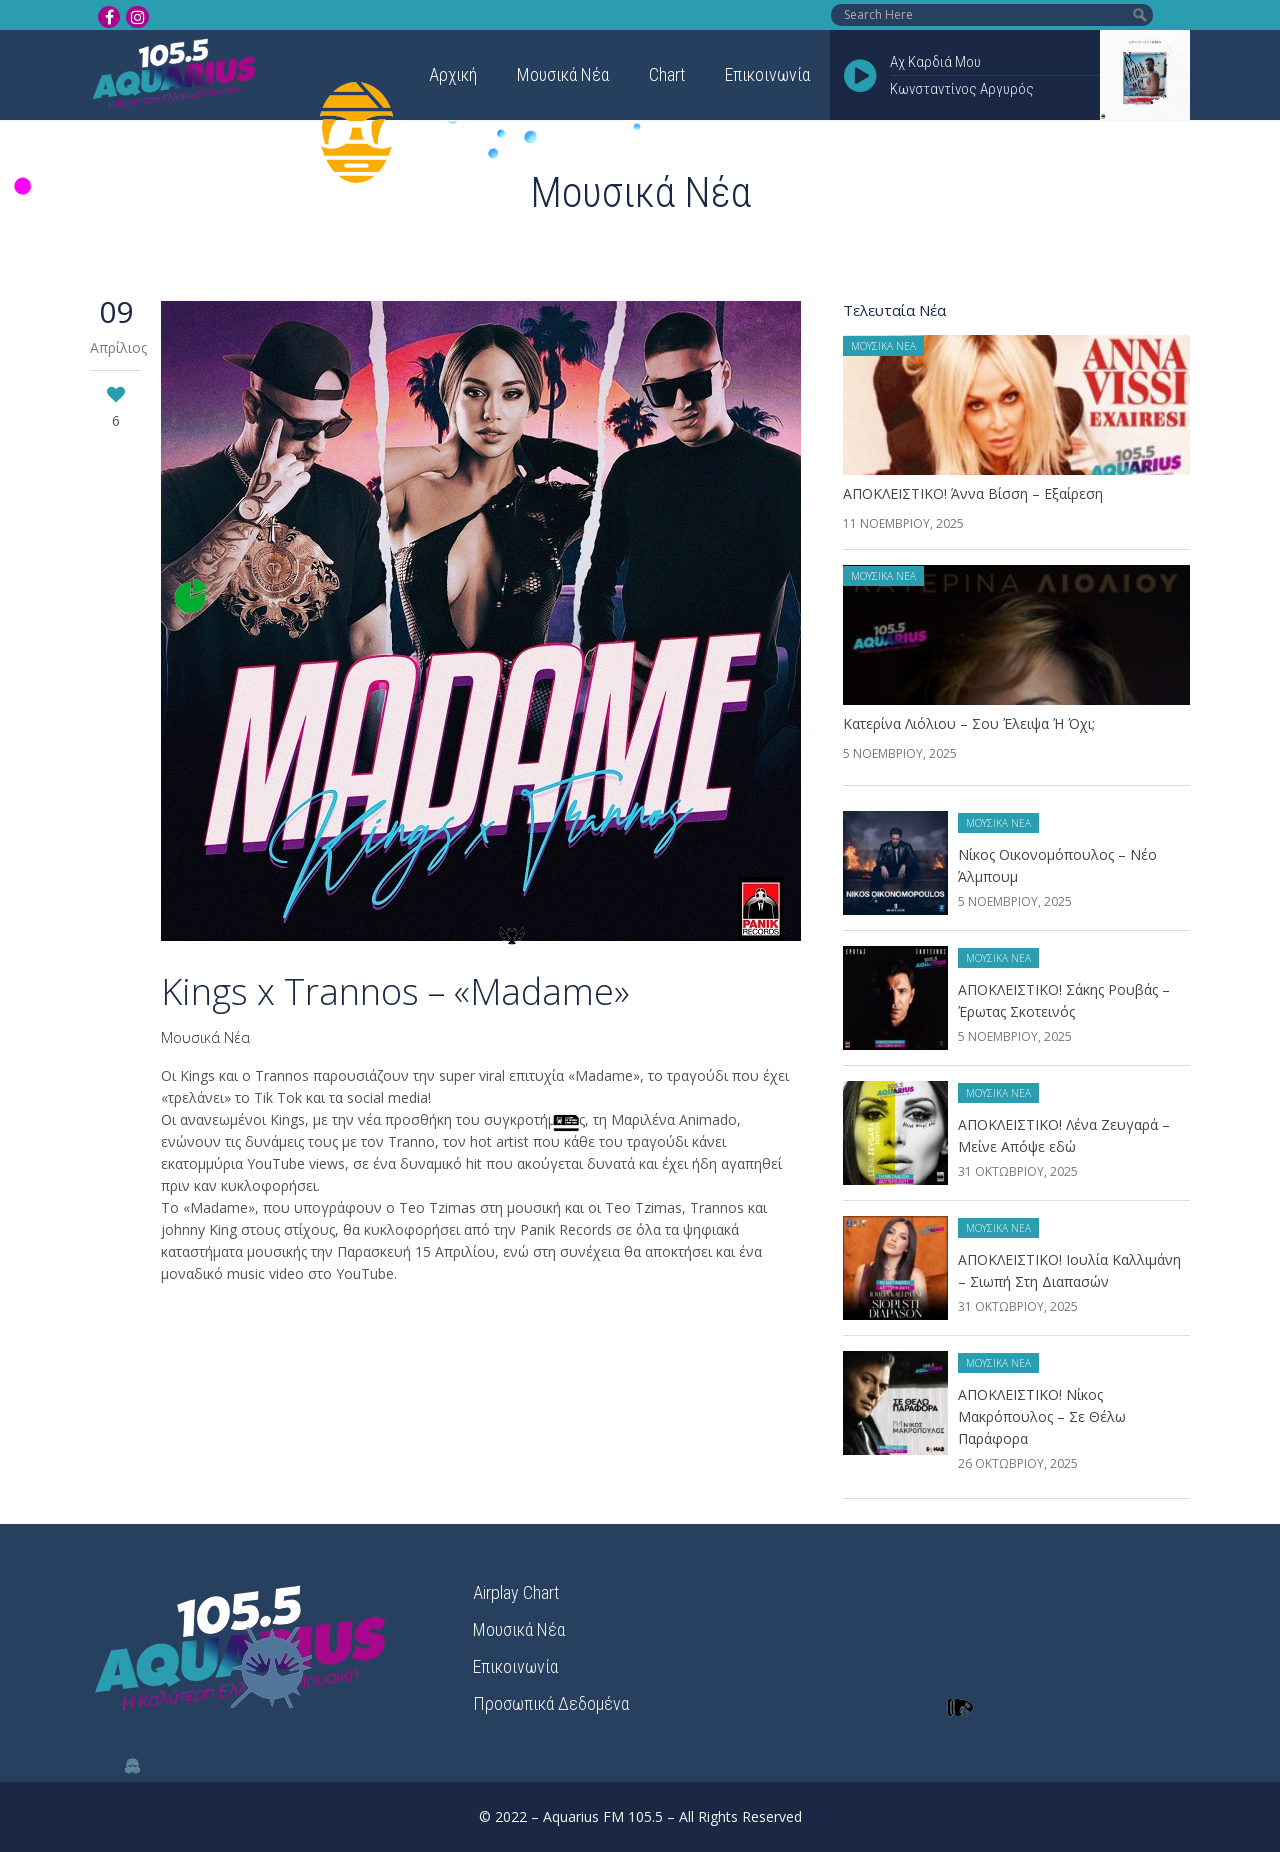  What do you see at coordinates (566, 1123) in the screenshot?
I see `view your subway or transit pass` at bounding box center [566, 1123].